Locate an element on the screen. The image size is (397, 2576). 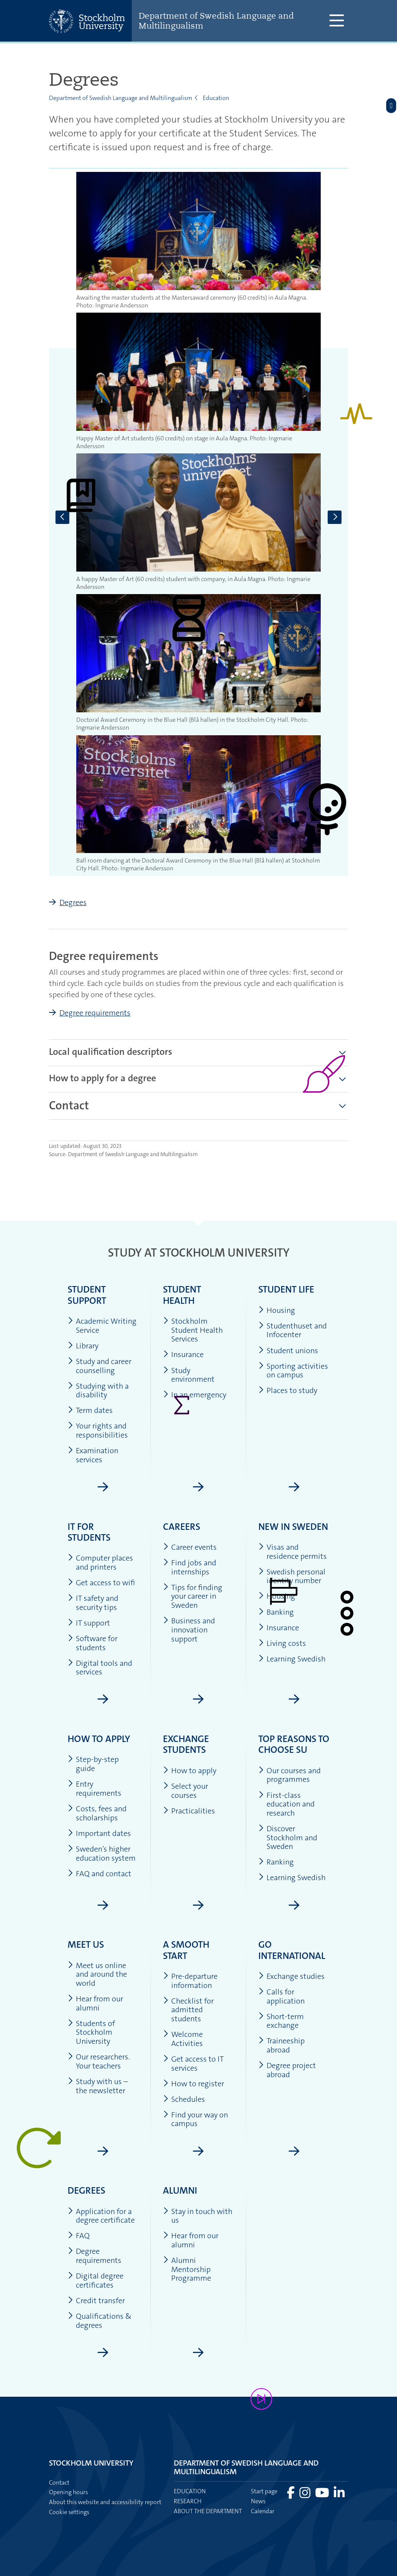
calculate sum or total of selected values is located at coordinates (182, 1405).